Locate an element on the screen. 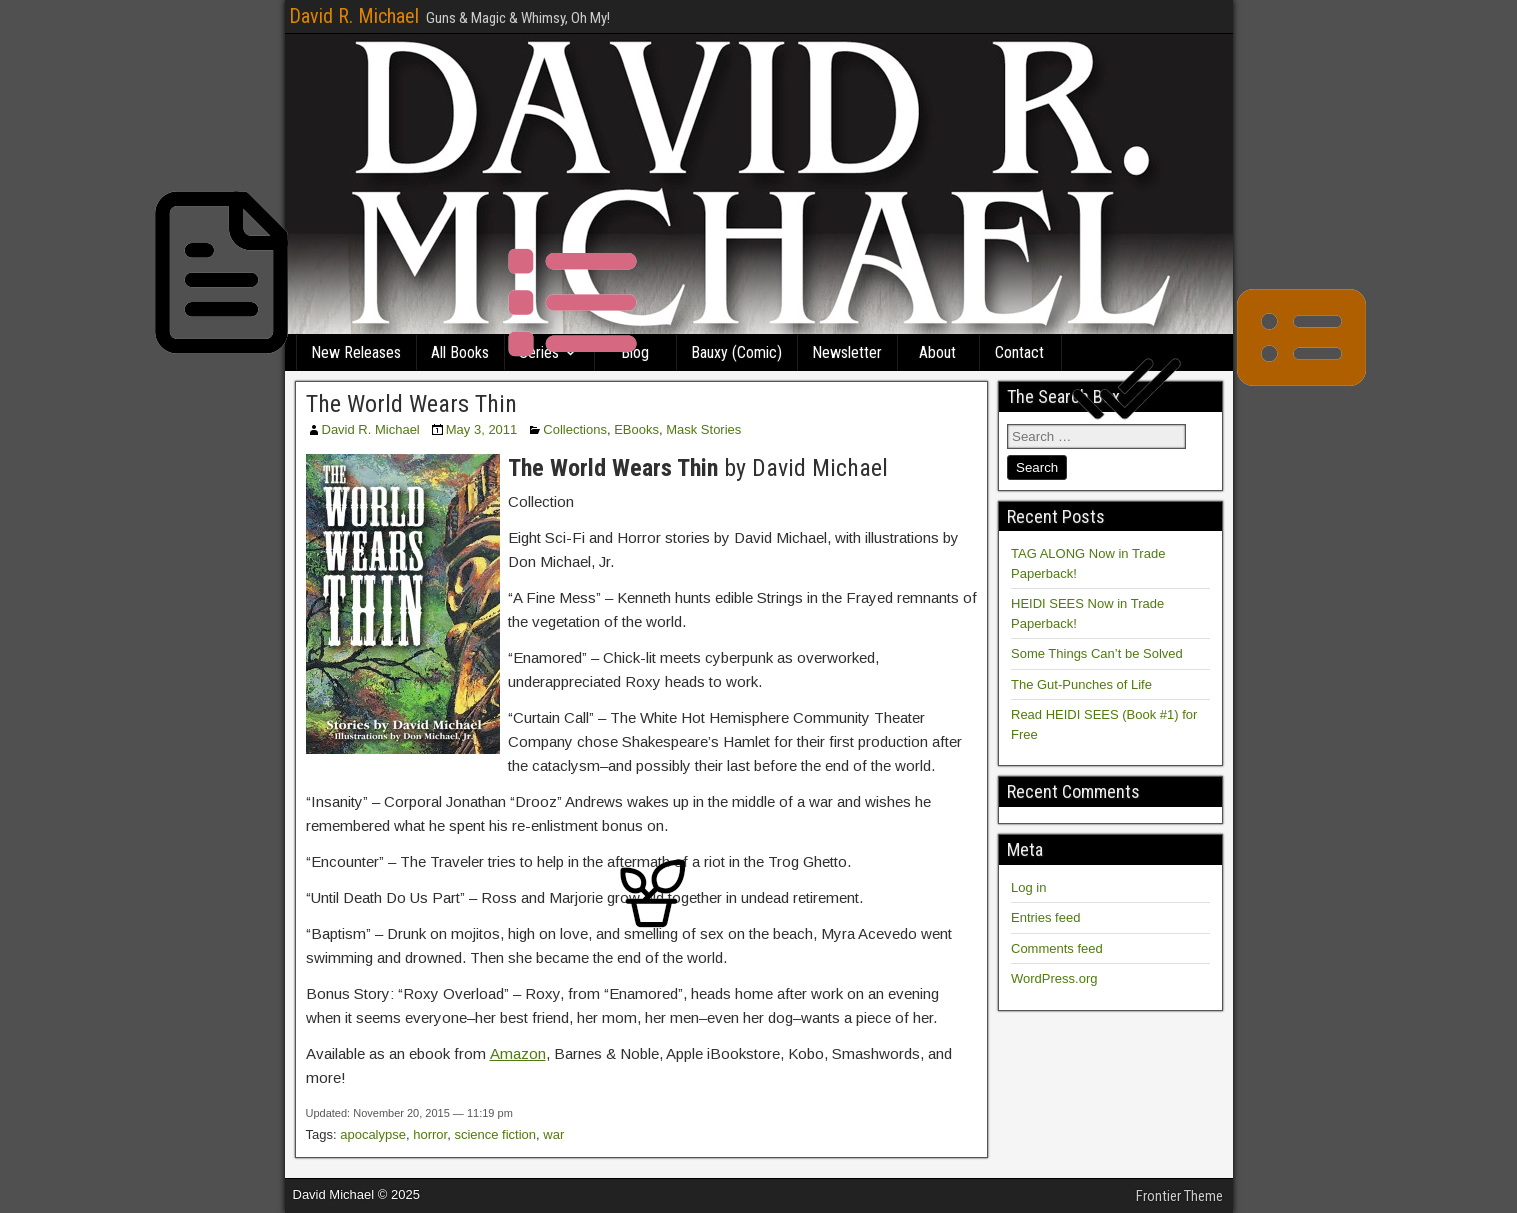 The image size is (1517, 1213). message sent and read confirmation is located at coordinates (1126, 387).